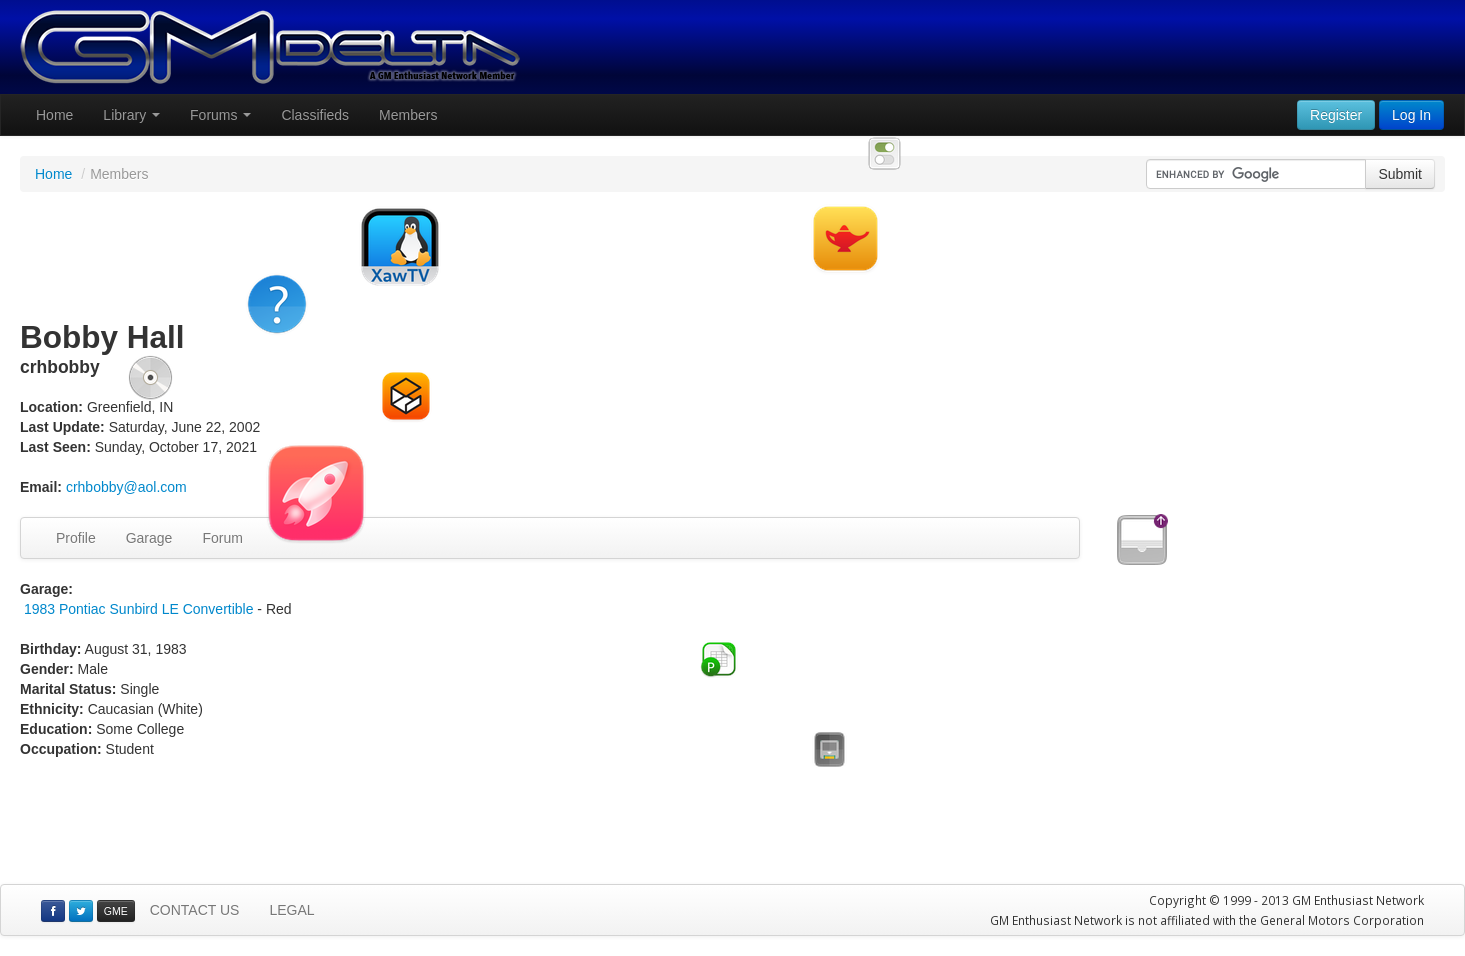 Image resolution: width=1465 pixels, height=956 pixels. What do you see at coordinates (406, 396) in the screenshot?
I see `open gazebo robotics simulation app` at bounding box center [406, 396].